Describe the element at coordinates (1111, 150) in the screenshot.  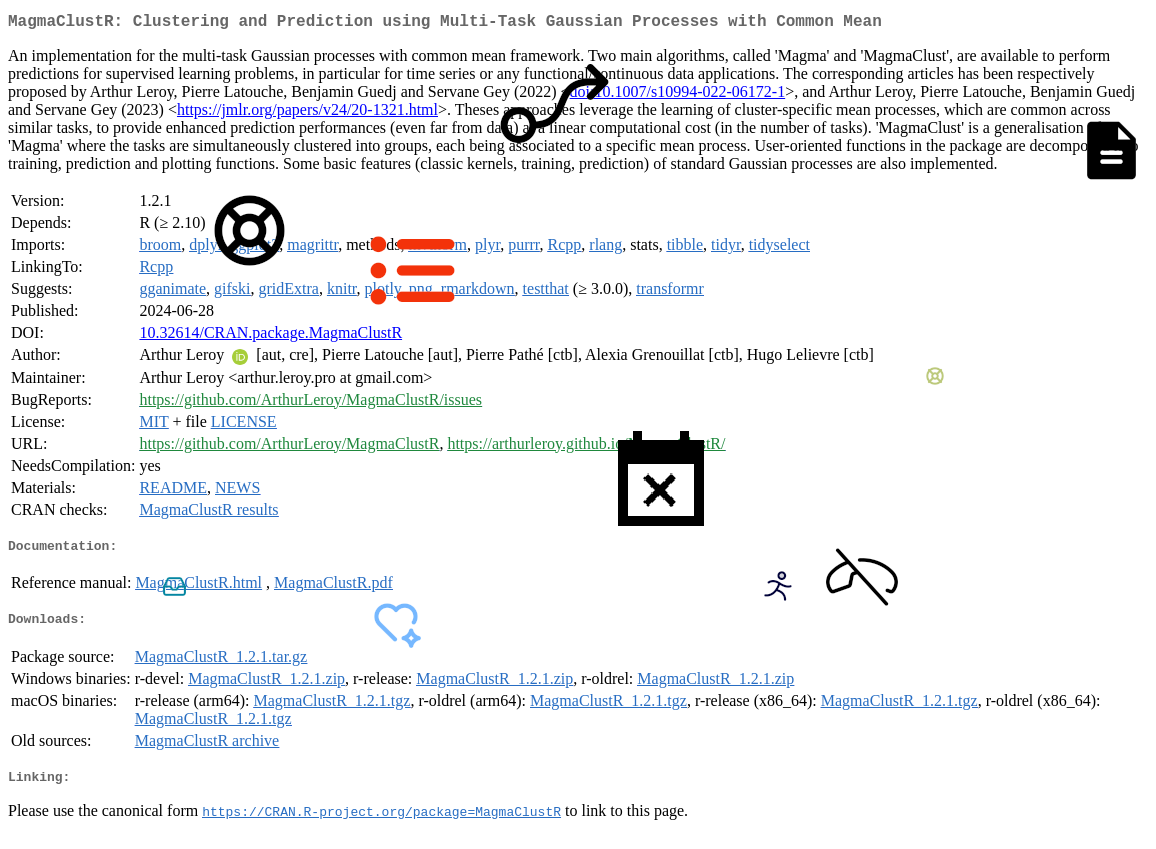
I see `view document contents` at that location.